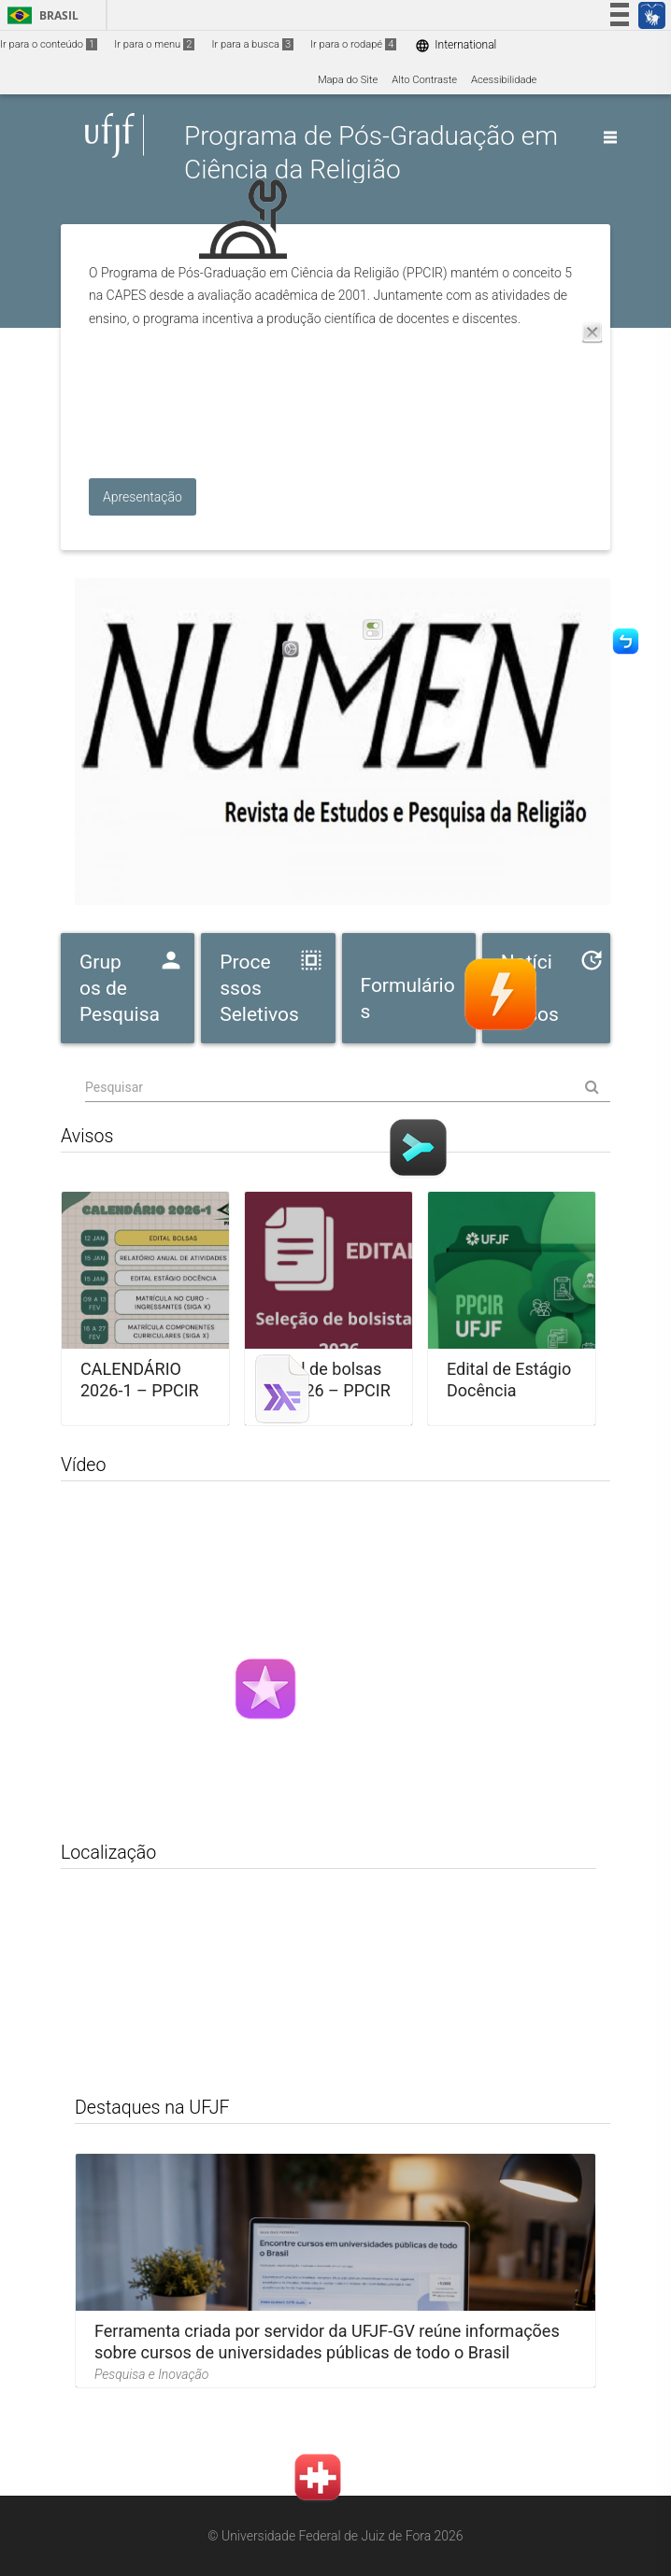 The height and width of the screenshot is (2576, 671). Describe the element at coordinates (265, 1689) in the screenshot. I see `open the iTunes Store app` at that location.